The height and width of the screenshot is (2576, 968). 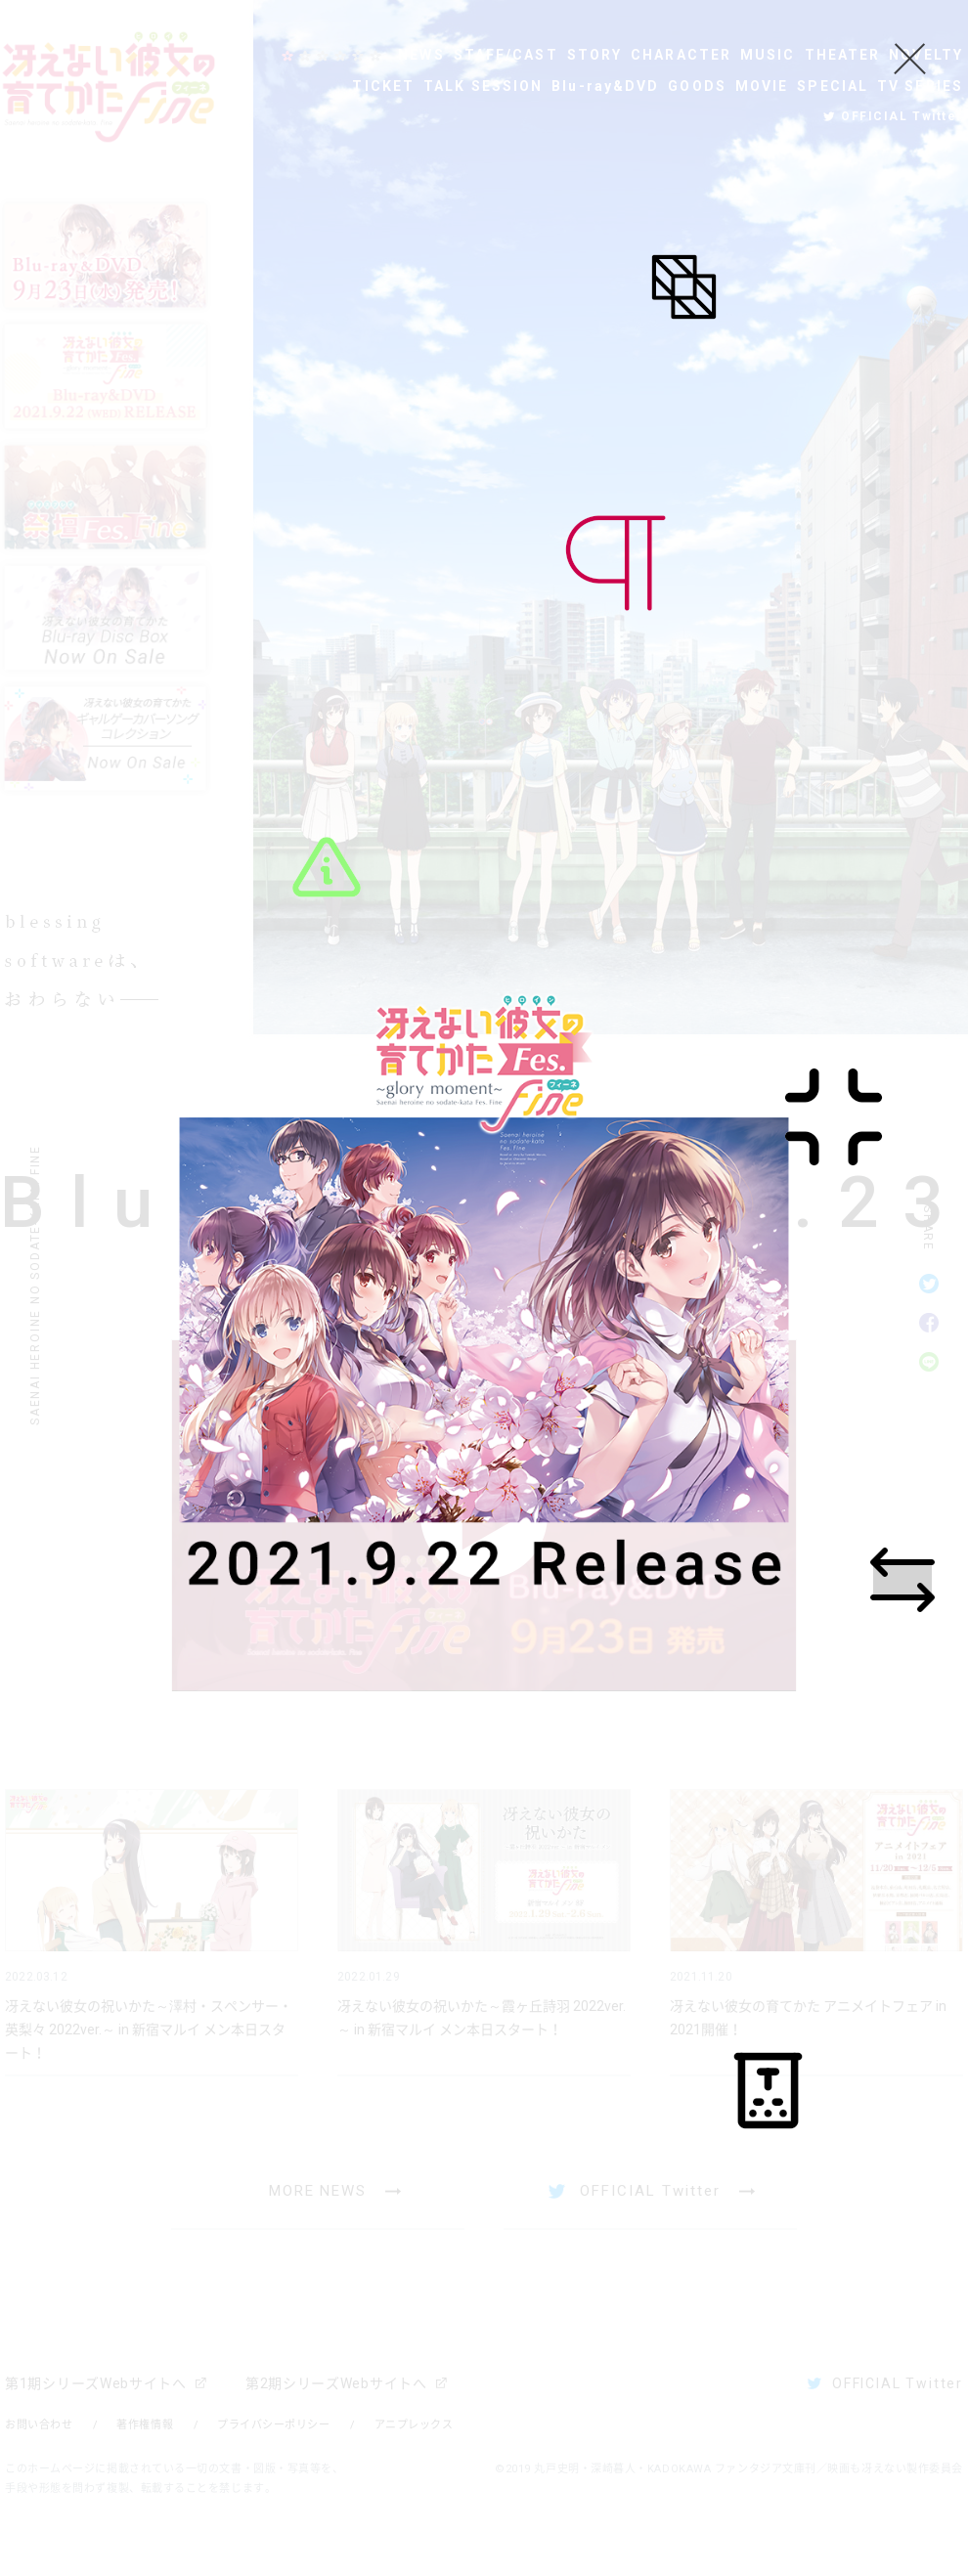 I want to click on swap or exchange items, so click(x=902, y=1580).